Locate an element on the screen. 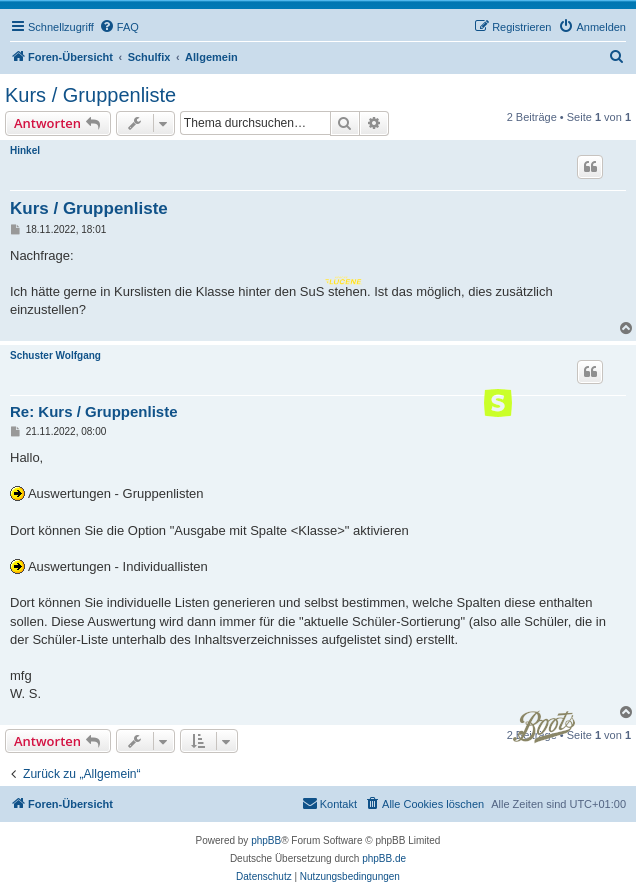 Image resolution: width=636 pixels, height=896 pixels. apache lucene search library logo is located at coordinates (343, 280).